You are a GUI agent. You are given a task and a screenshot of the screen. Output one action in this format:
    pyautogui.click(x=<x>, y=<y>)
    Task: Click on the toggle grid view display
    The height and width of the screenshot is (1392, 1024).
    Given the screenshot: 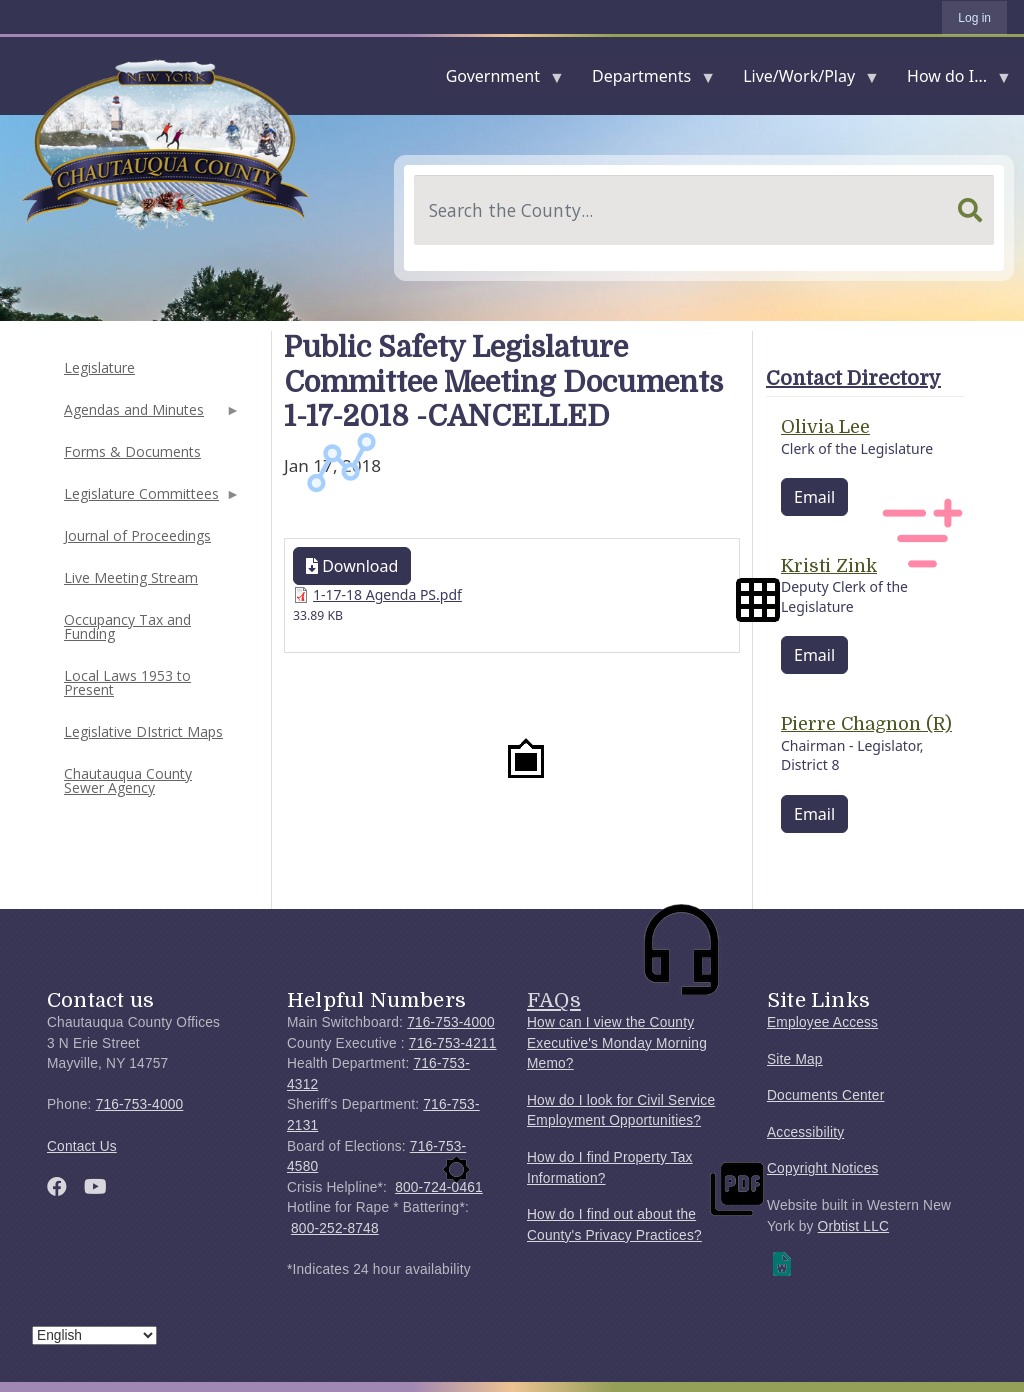 What is the action you would take?
    pyautogui.click(x=758, y=600)
    